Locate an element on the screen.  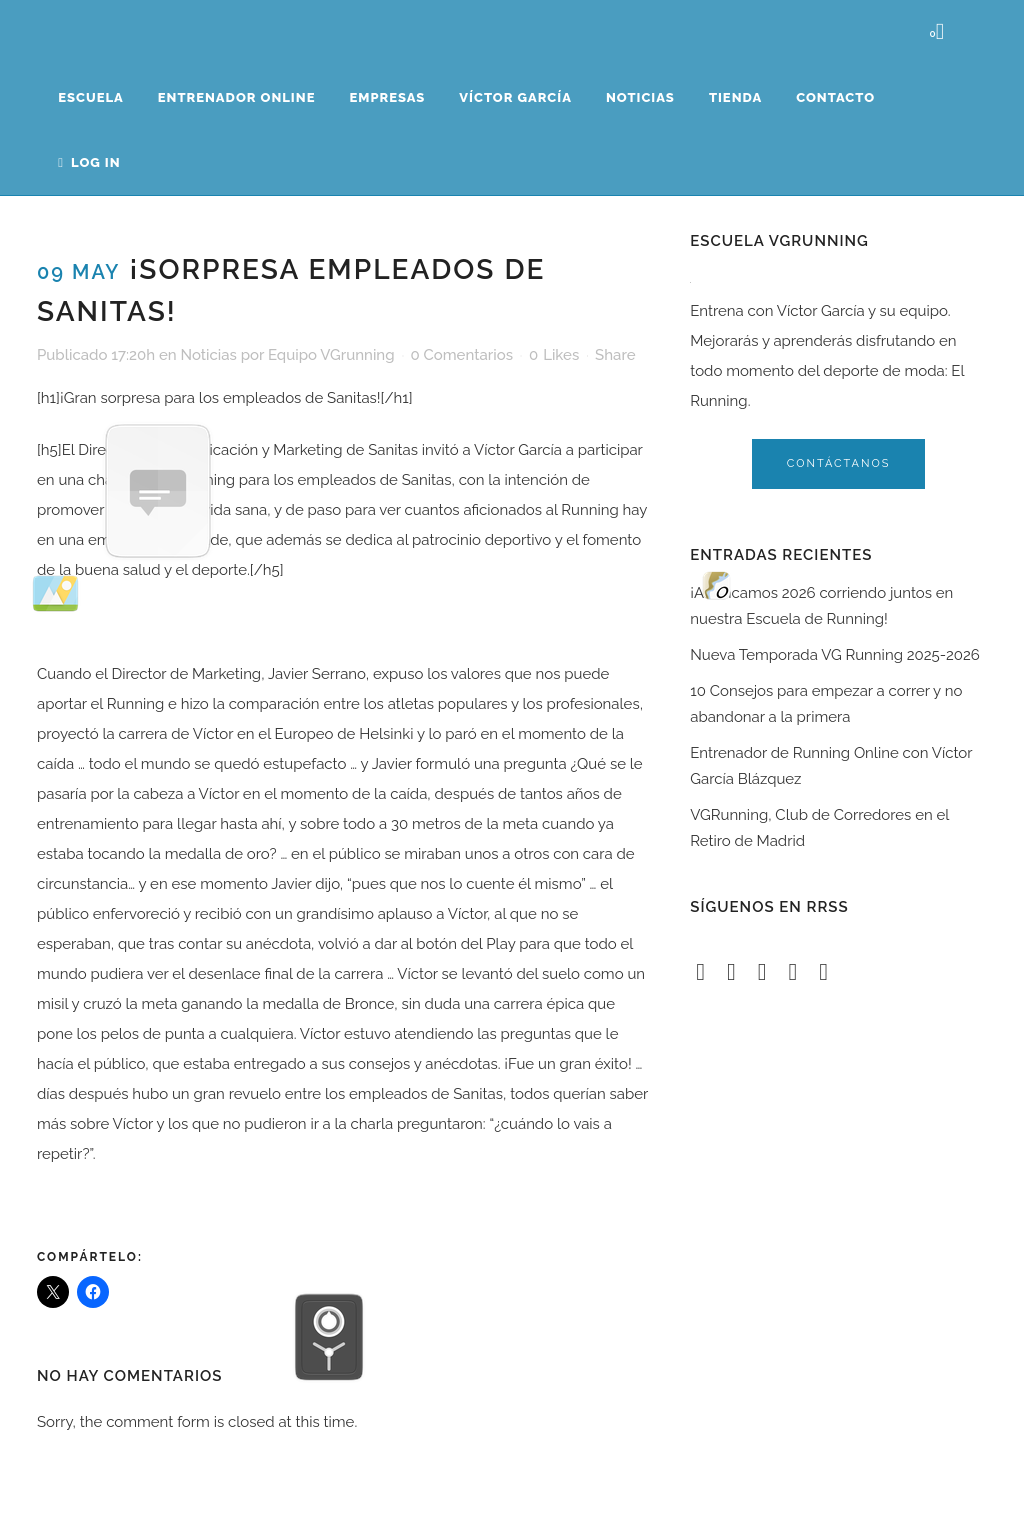
a subrip subtitle file (.srt) is located at coordinates (158, 491).